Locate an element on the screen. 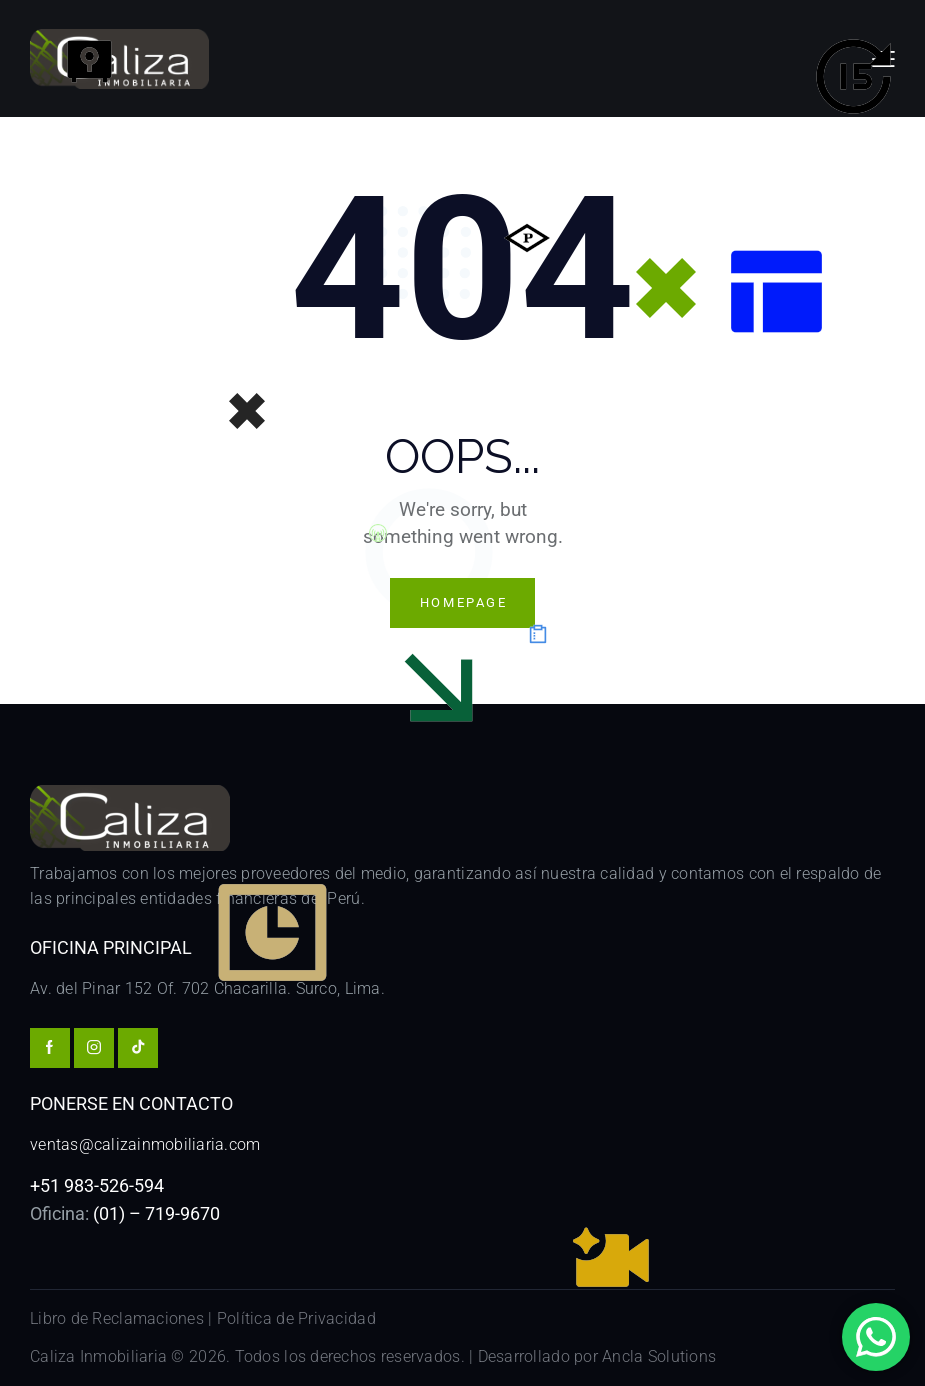 The width and height of the screenshot is (925, 1386). navigate to the next item below is located at coordinates (438, 687).